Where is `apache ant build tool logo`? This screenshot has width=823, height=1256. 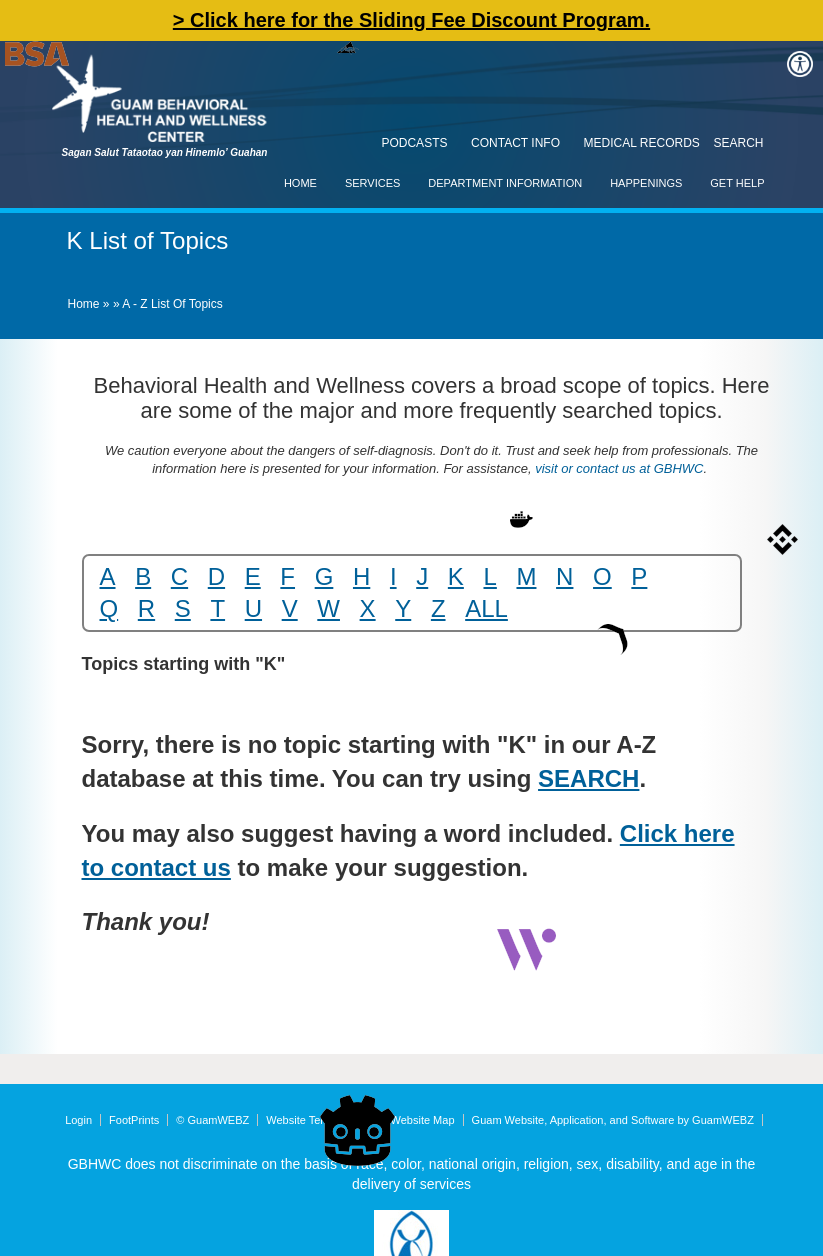
apache ant build tool logo is located at coordinates (348, 48).